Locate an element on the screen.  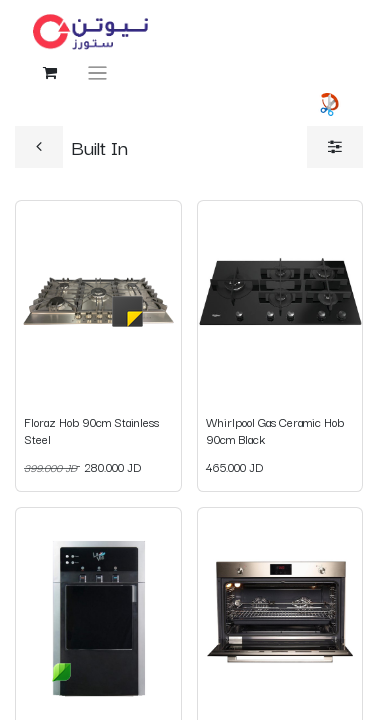
open snip & sketch to capture a screenshot is located at coordinates (329, 104).